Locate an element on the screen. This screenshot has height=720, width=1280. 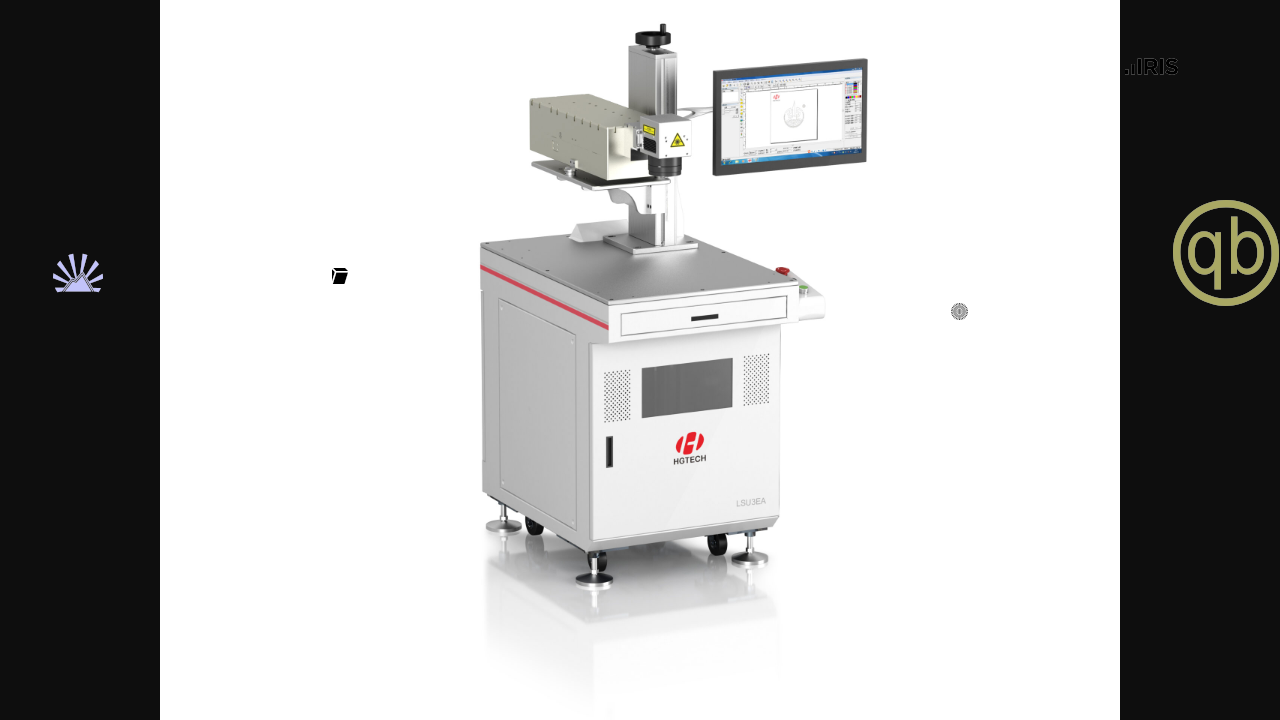
open qbittorrent torrent client is located at coordinates (1226, 253).